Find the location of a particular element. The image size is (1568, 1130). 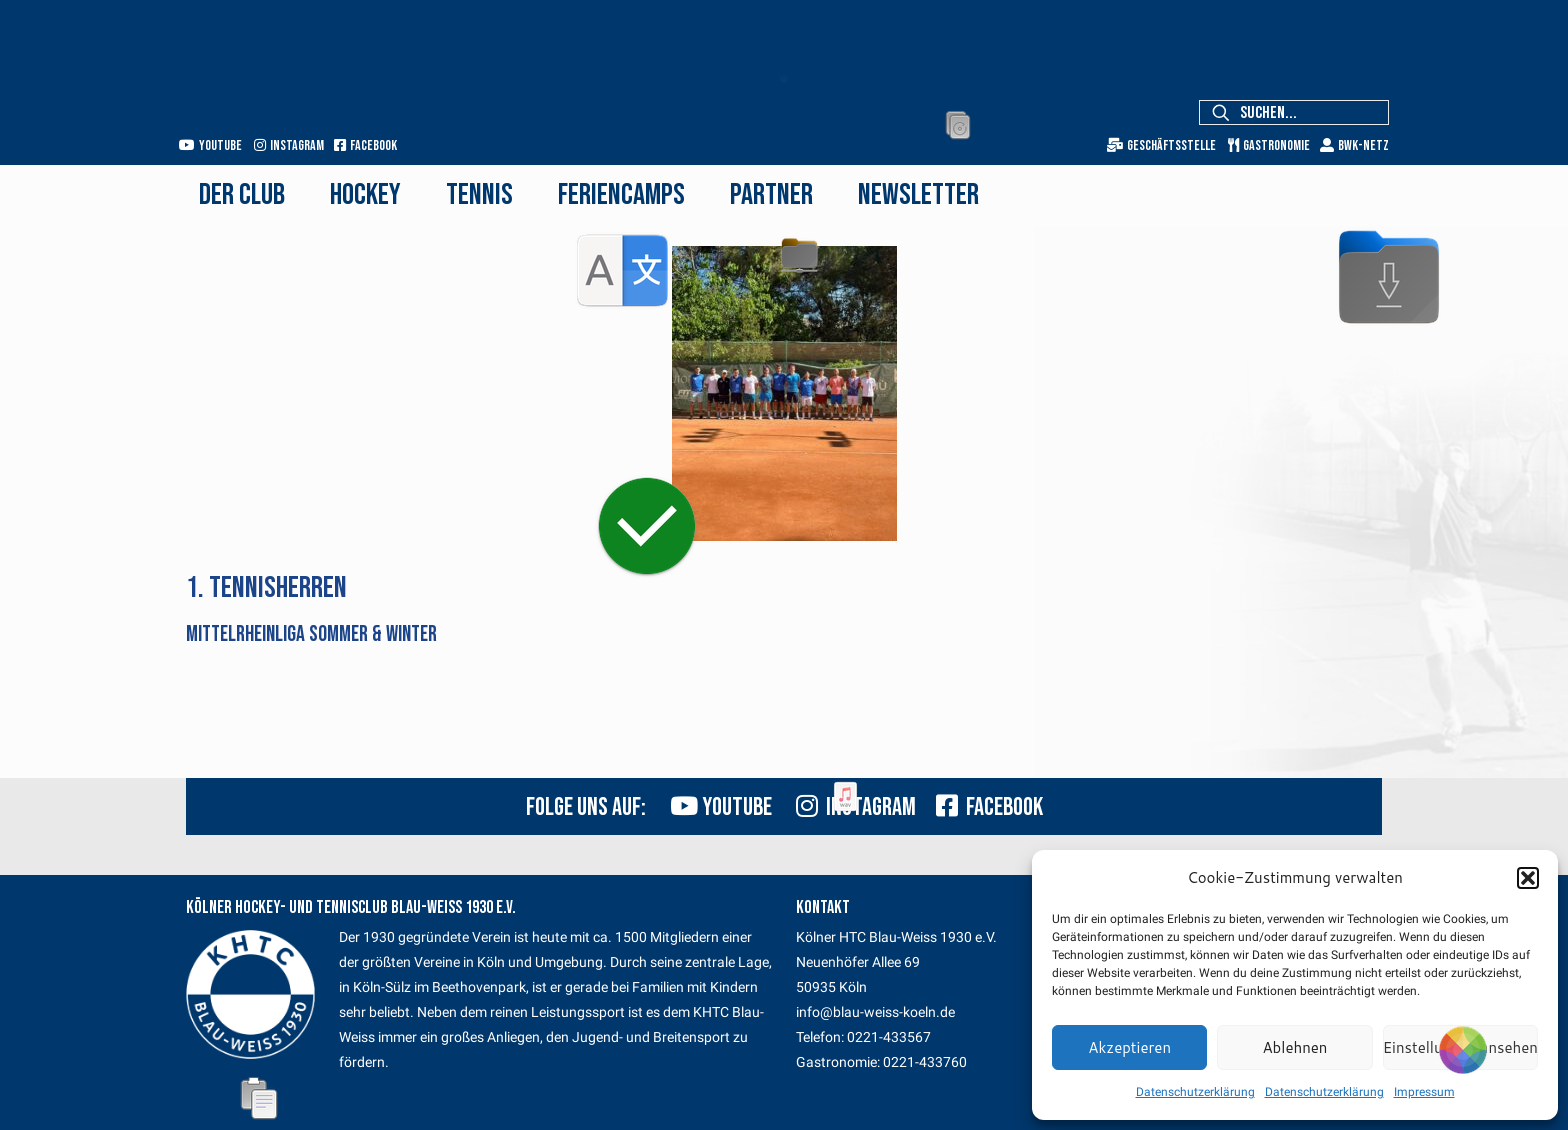

paste content from clipboard is located at coordinates (259, 1098).